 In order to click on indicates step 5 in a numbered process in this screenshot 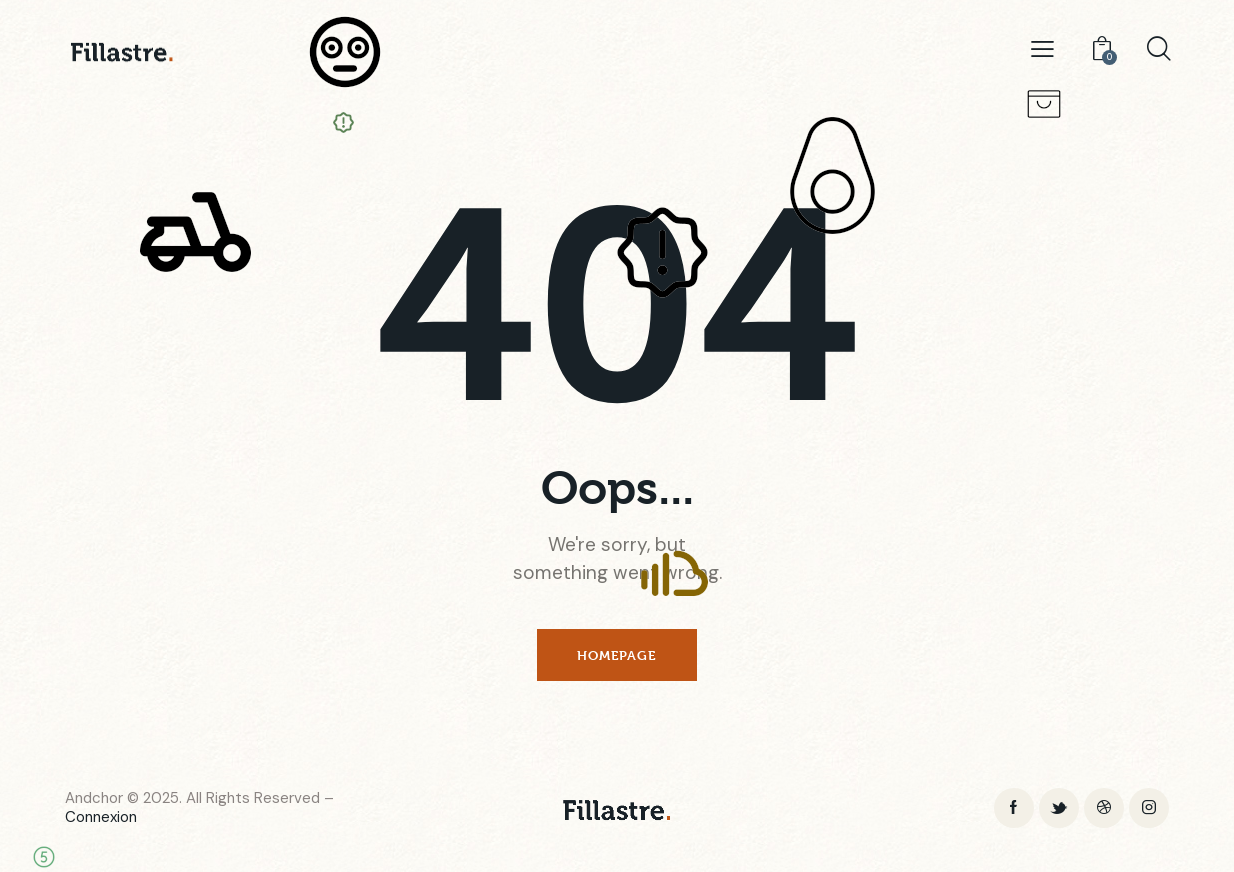, I will do `click(44, 857)`.